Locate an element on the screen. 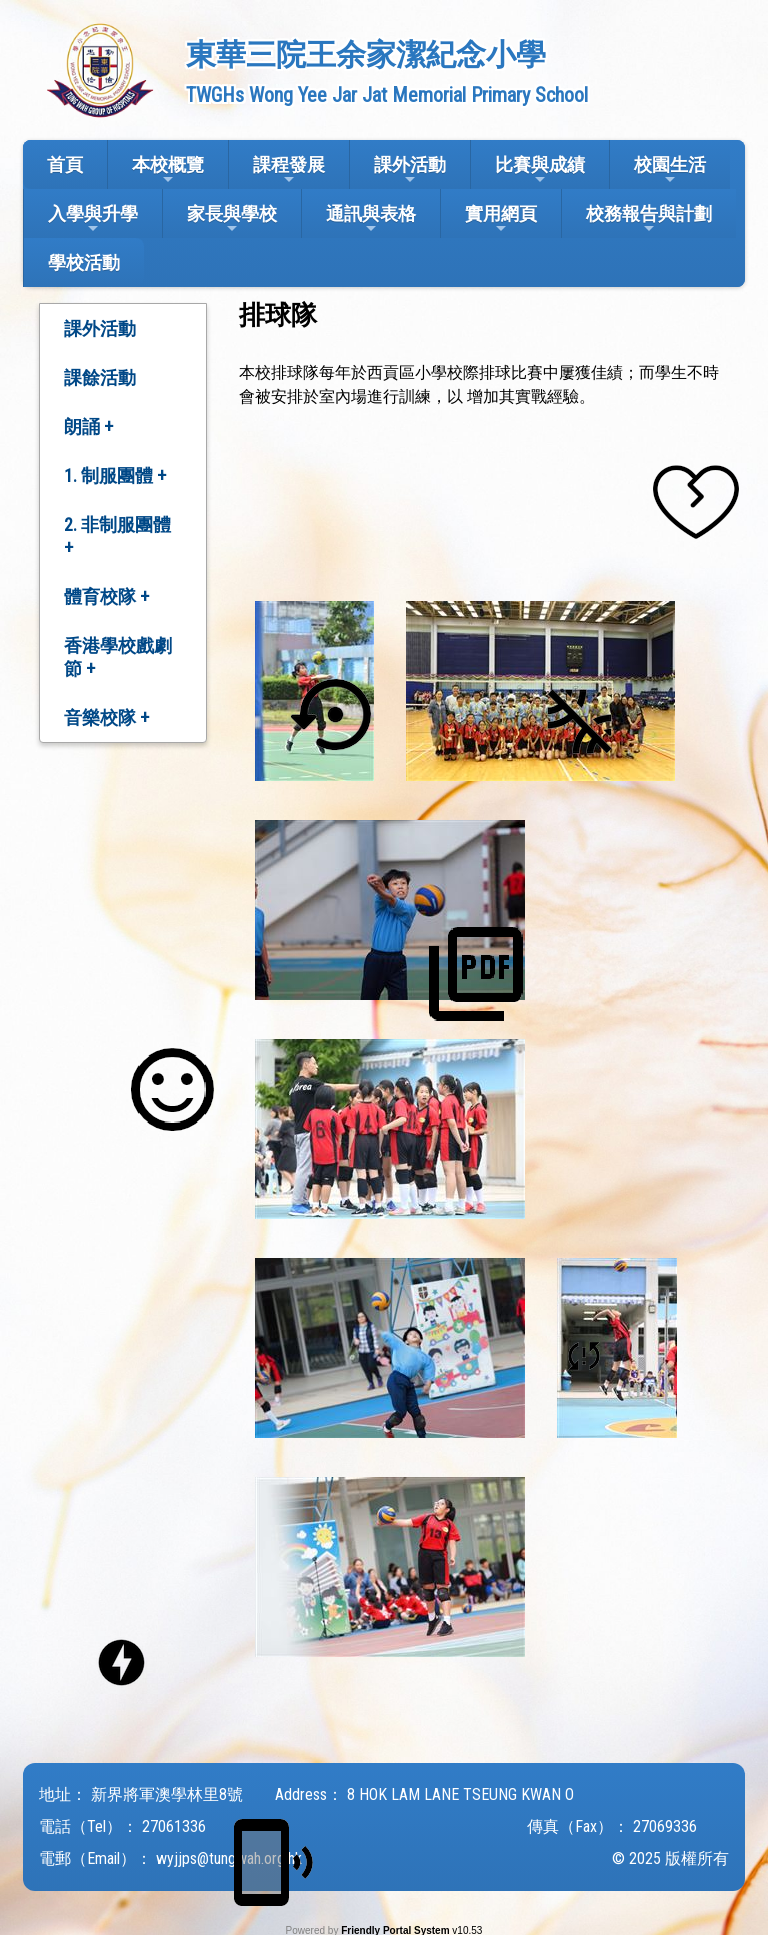 Image resolution: width=768 pixels, height=1935 pixels. indicates an incoming call or notification on a linked device is located at coordinates (273, 1862).